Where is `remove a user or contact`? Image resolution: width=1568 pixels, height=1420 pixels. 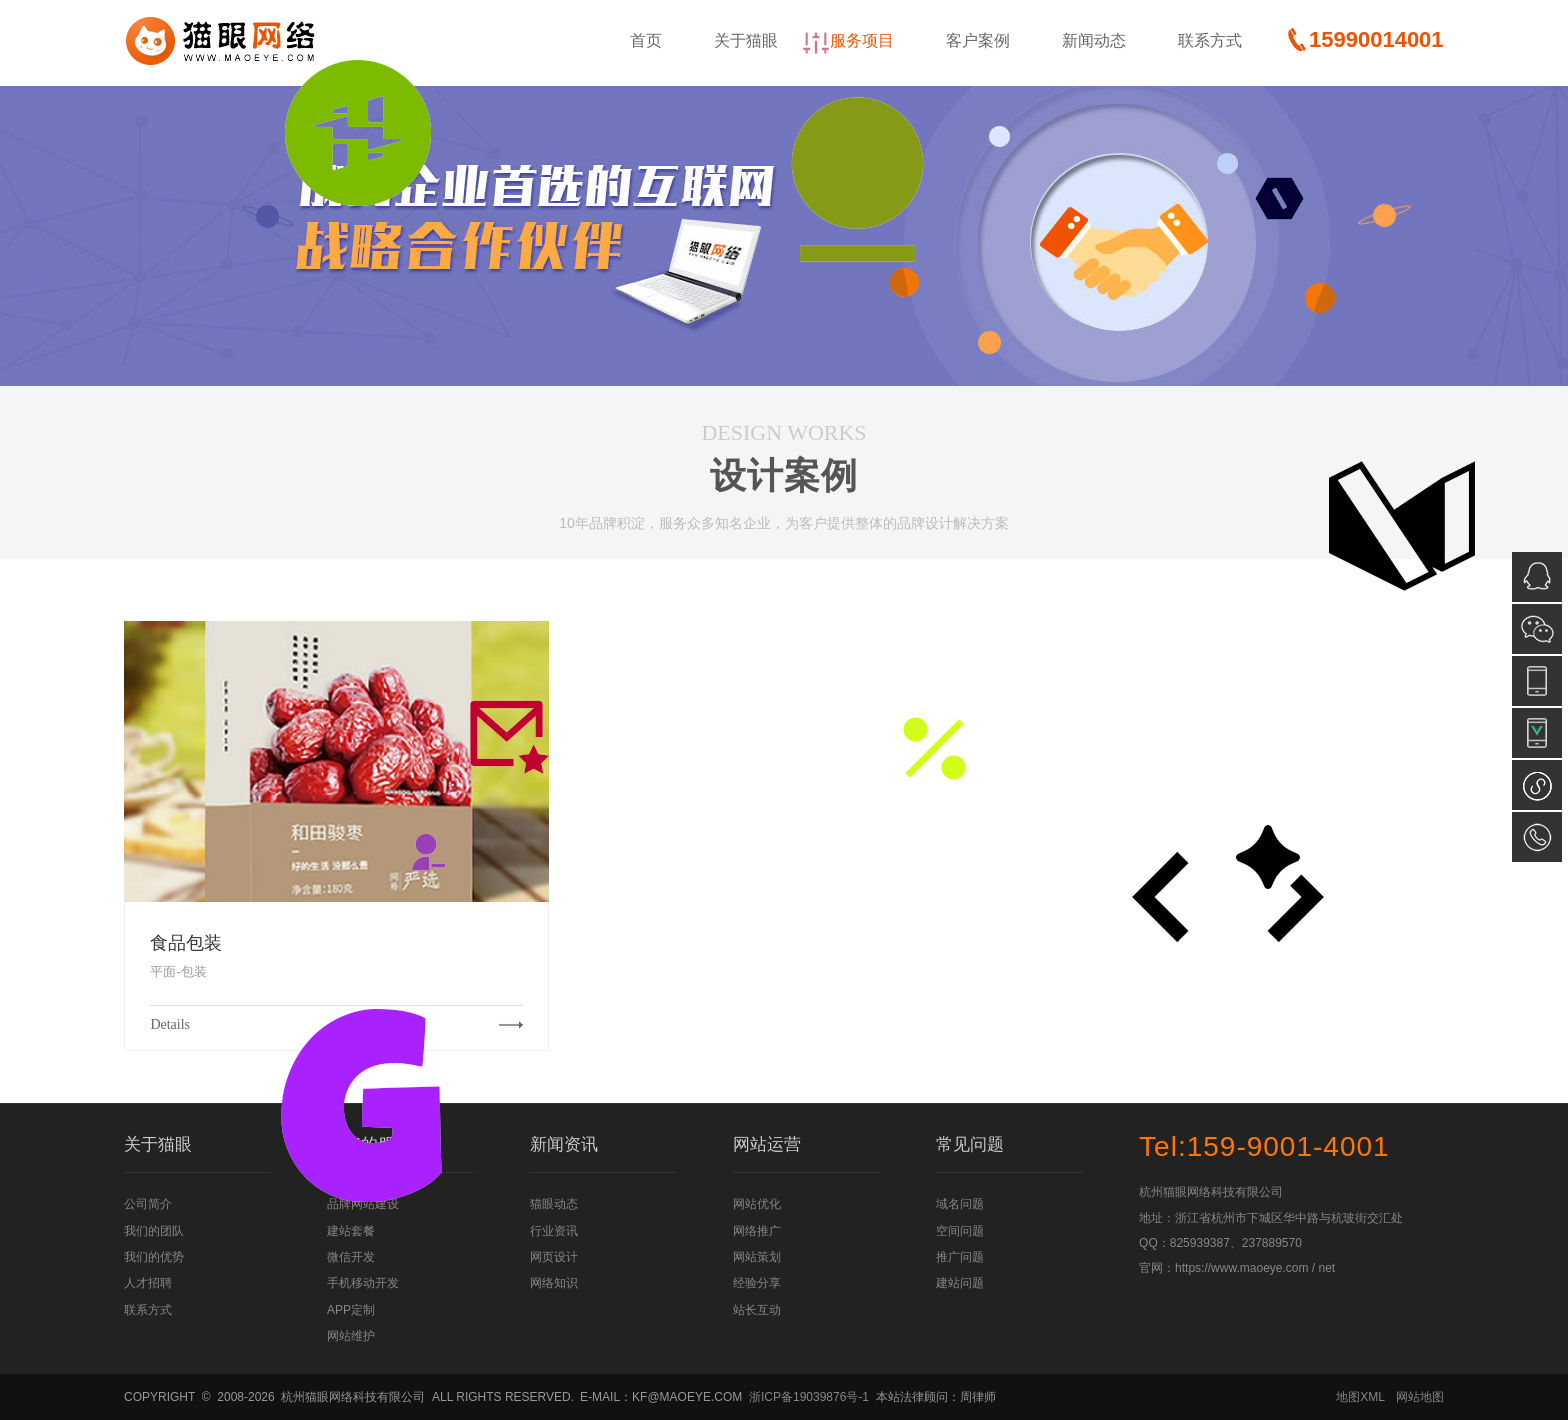
remove a user or contact is located at coordinates (426, 853).